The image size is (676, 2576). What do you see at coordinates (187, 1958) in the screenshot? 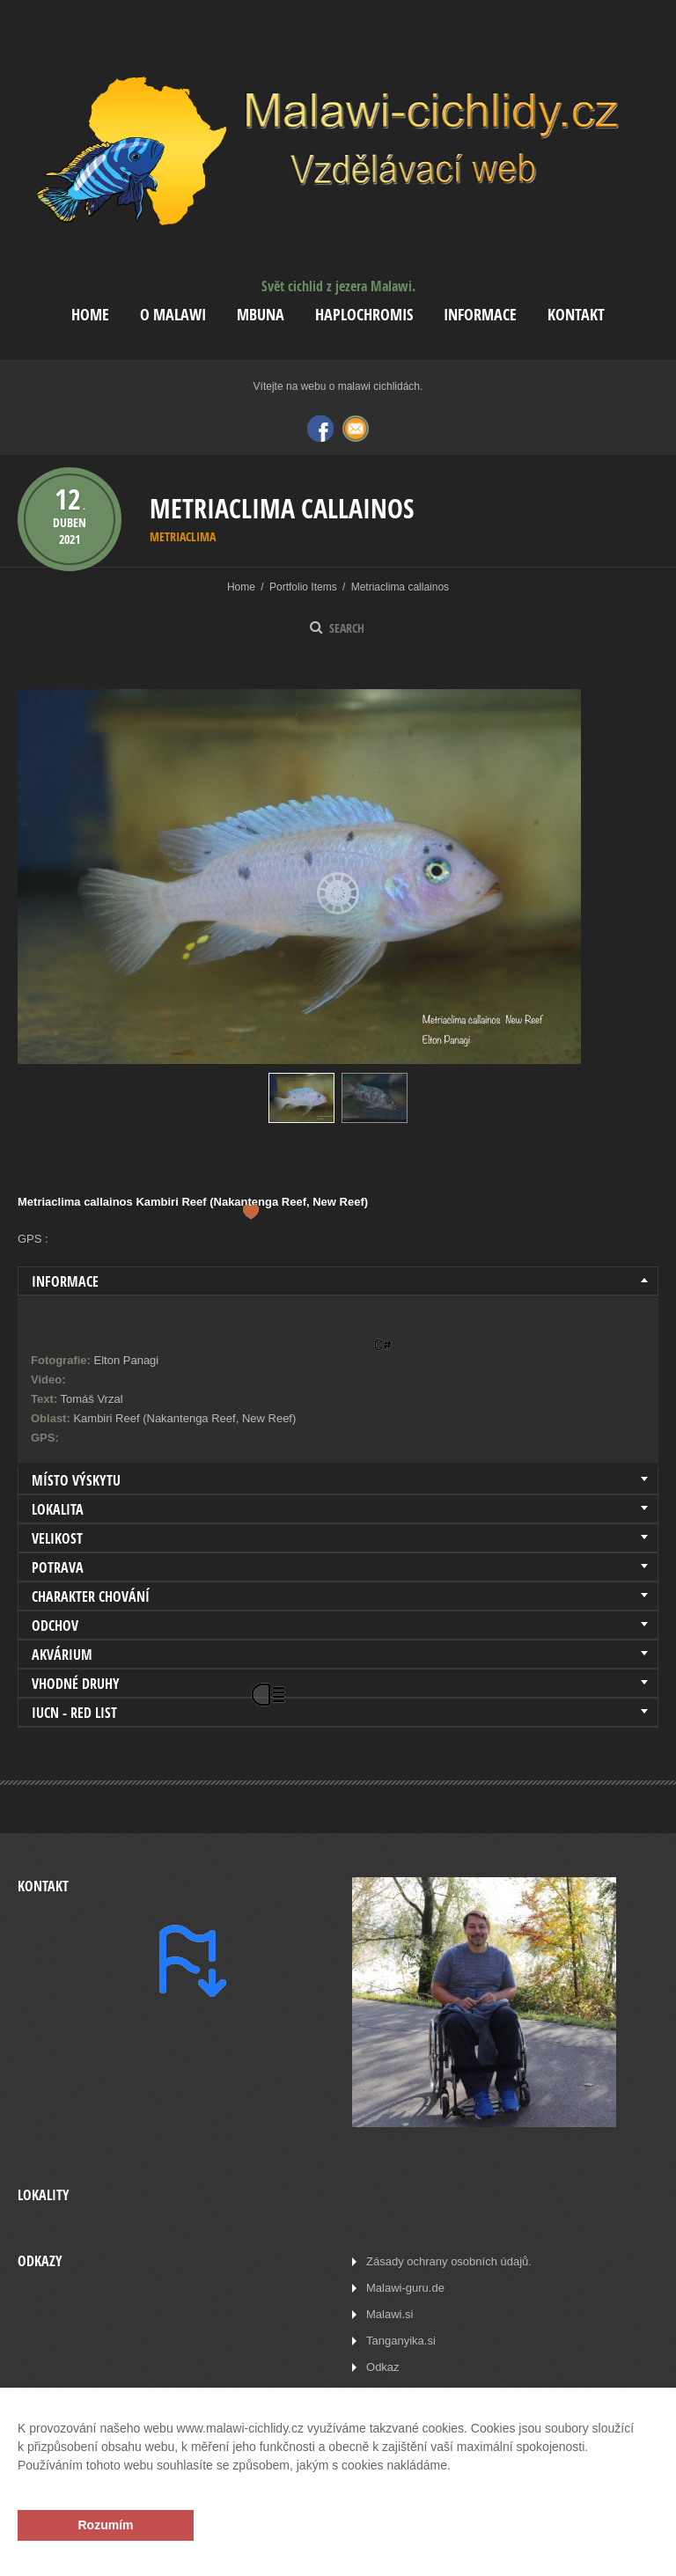
I see `lower priority or demote a flagged item` at bounding box center [187, 1958].